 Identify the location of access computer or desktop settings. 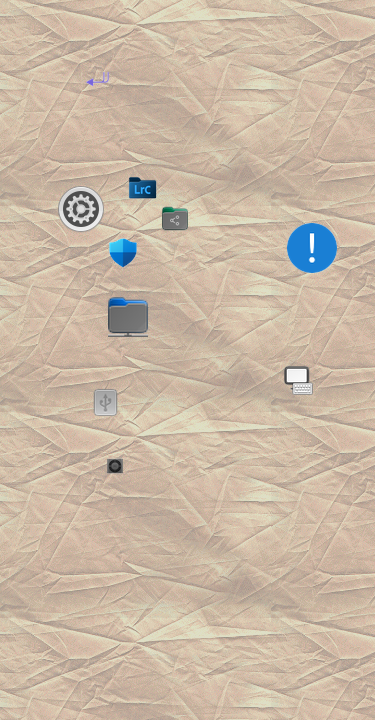
(298, 380).